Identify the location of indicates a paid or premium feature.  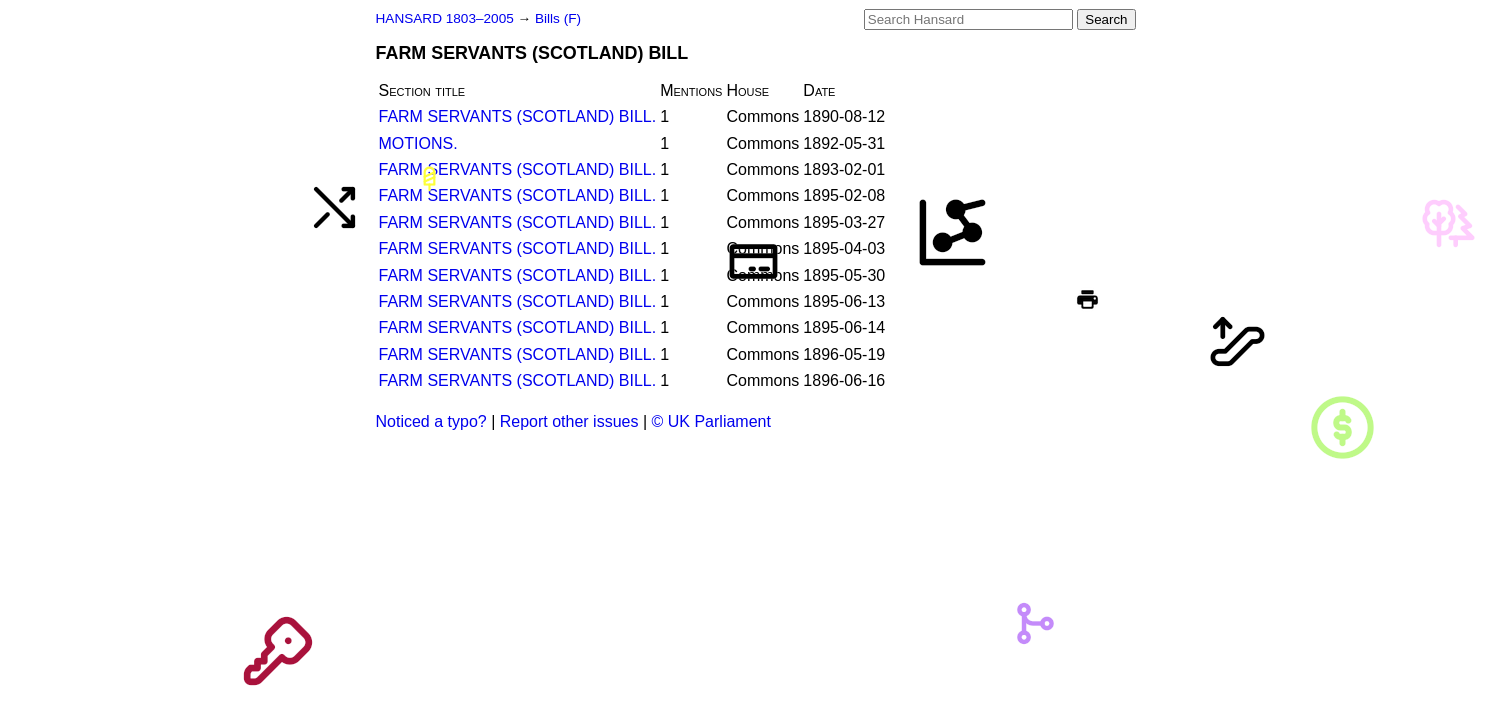
(1342, 427).